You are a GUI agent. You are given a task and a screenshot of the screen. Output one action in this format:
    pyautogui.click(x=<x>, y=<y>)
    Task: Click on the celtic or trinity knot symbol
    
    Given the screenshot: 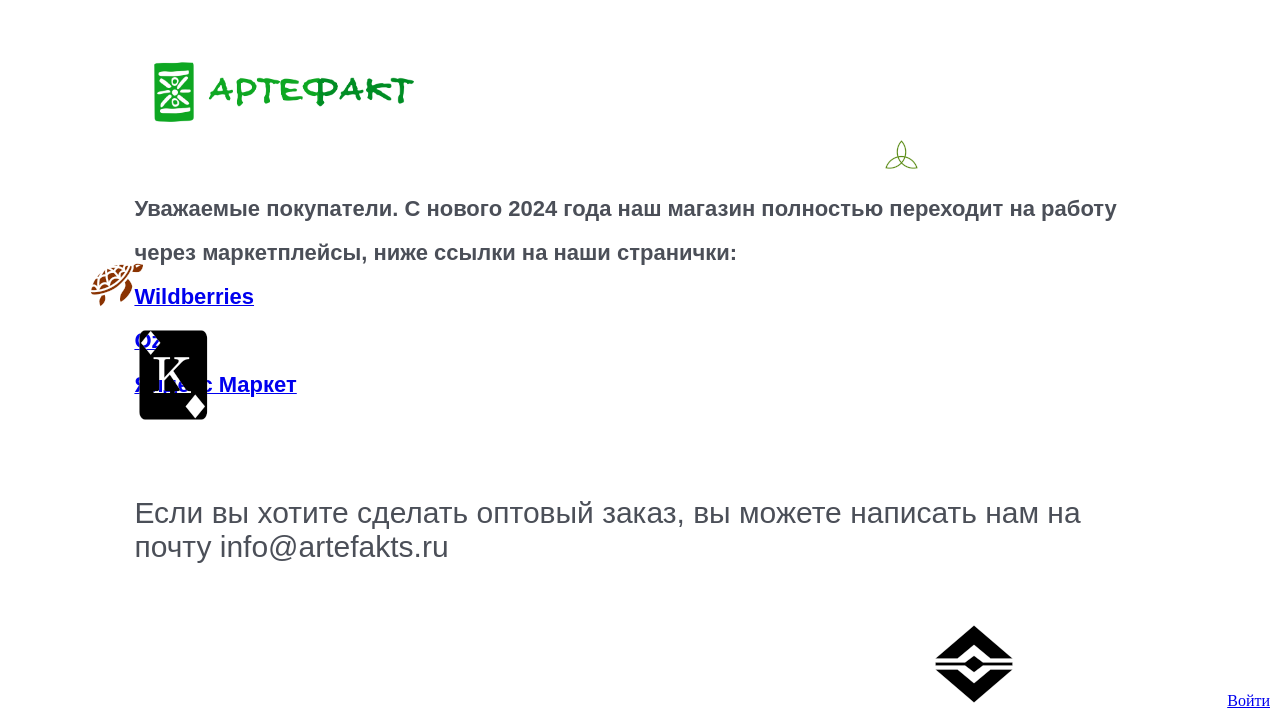 What is the action you would take?
    pyautogui.click(x=901, y=154)
    